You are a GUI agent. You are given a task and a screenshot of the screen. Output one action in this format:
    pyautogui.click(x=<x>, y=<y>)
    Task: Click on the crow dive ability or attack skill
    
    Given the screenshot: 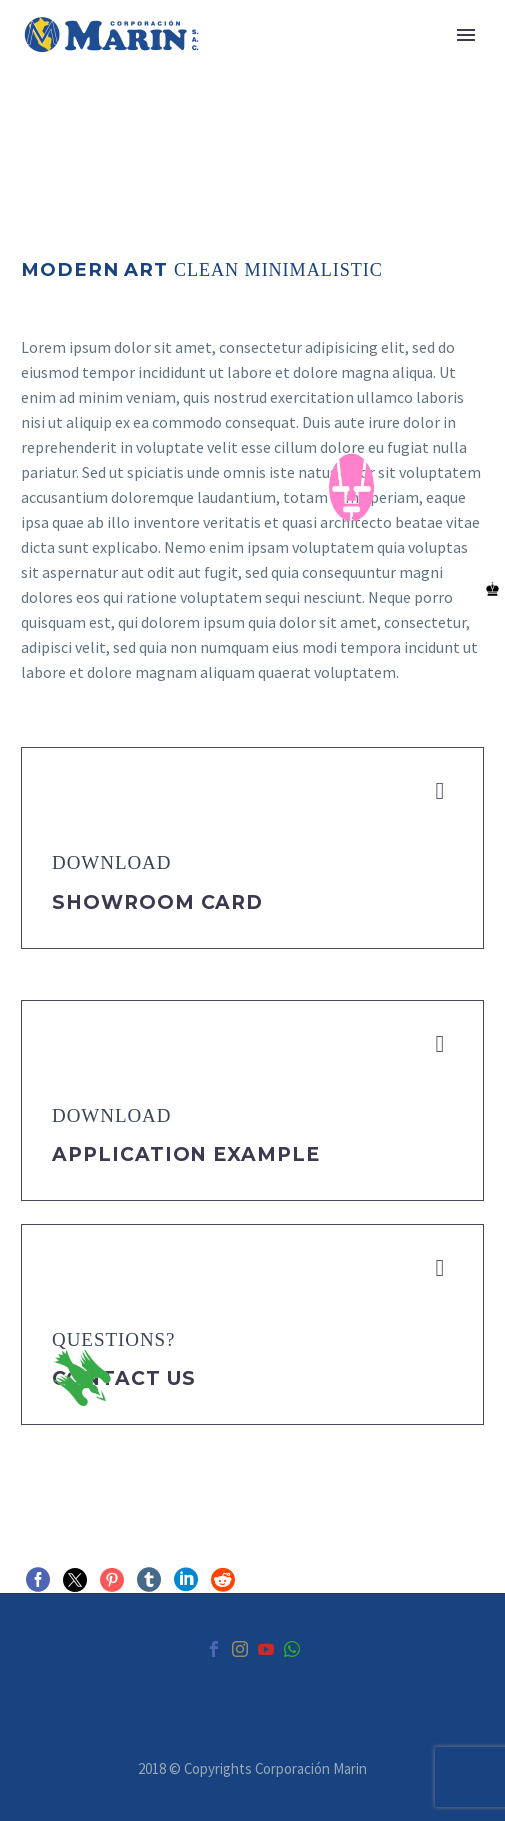 What is the action you would take?
    pyautogui.click(x=82, y=1377)
    